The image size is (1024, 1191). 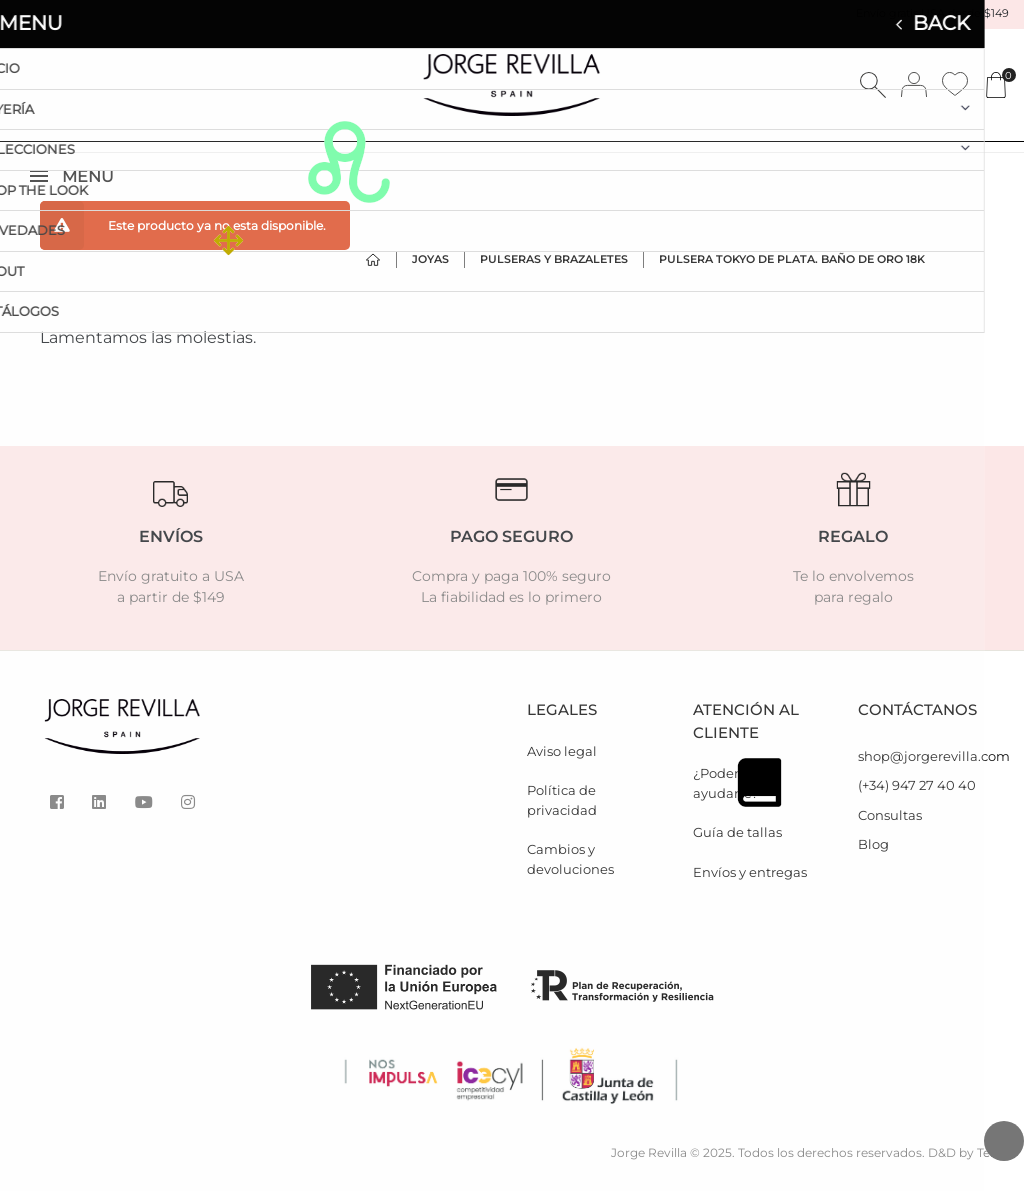 I want to click on move or reposition an element, so click(x=228, y=240).